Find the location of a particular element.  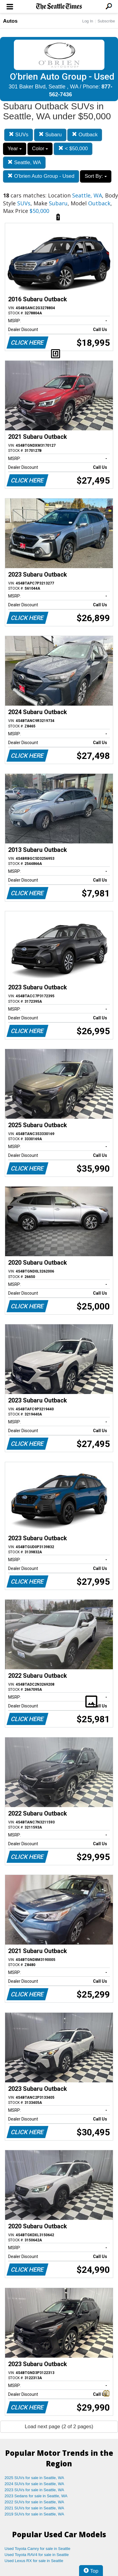

view contact details is located at coordinates (106, 2393).